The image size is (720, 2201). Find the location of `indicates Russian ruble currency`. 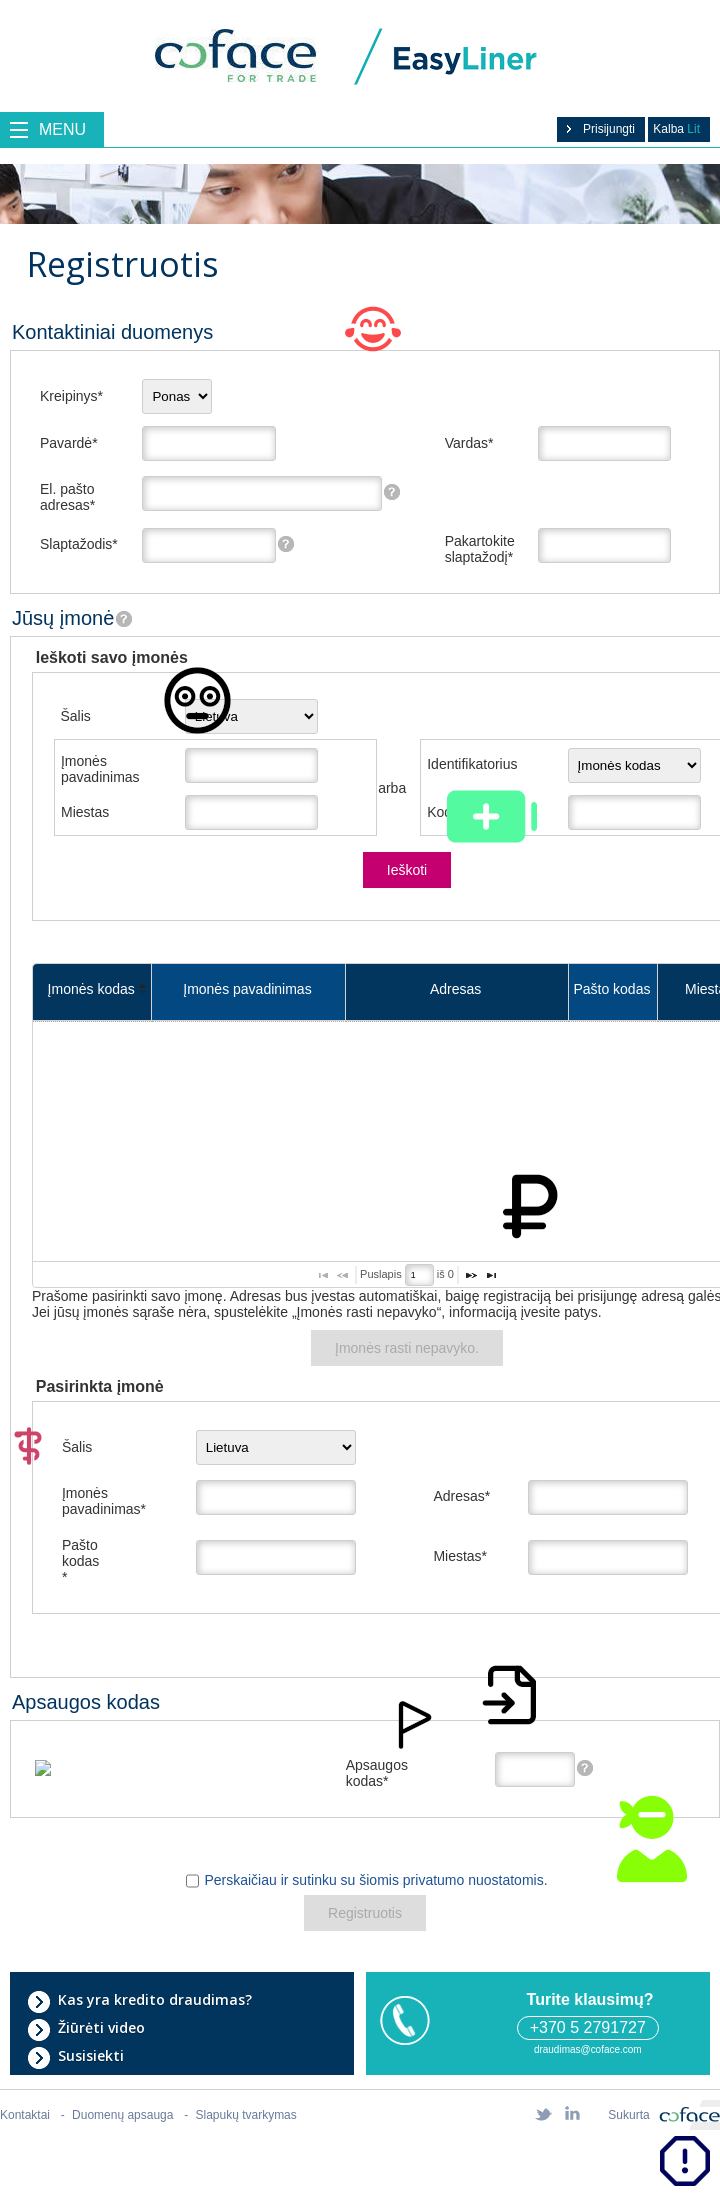

indicates Russian ruble currency is located at coordinates (532, 1206).